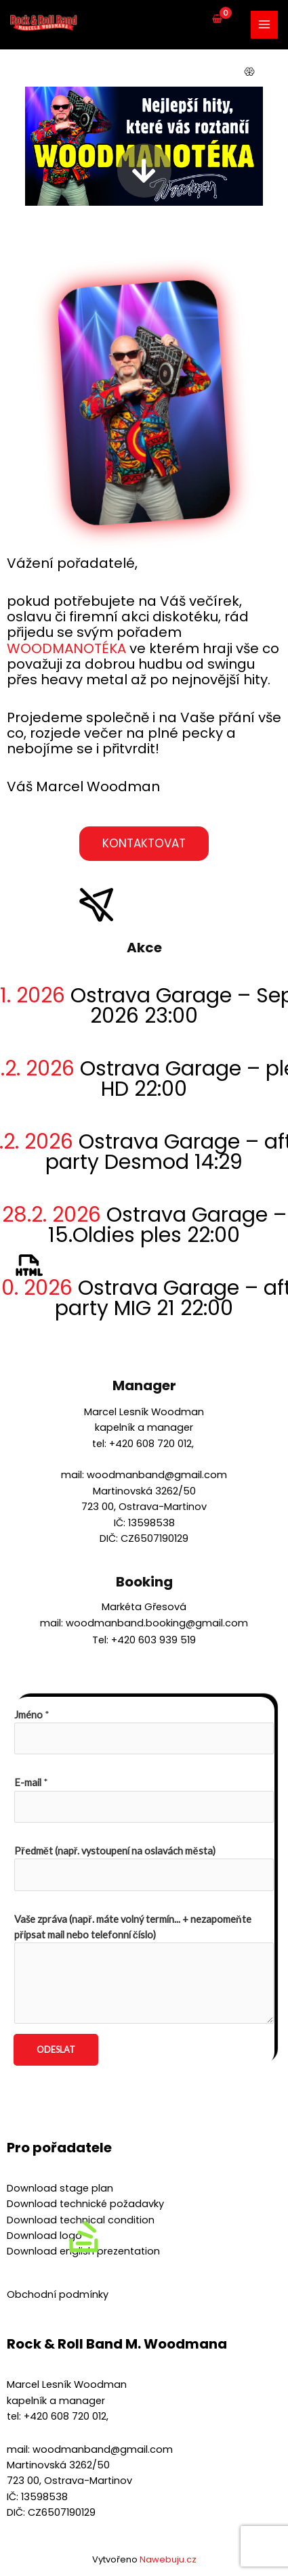 This screenshot has width=288, height=2576. I want to click on access AI or smart features, so click(249, 72).